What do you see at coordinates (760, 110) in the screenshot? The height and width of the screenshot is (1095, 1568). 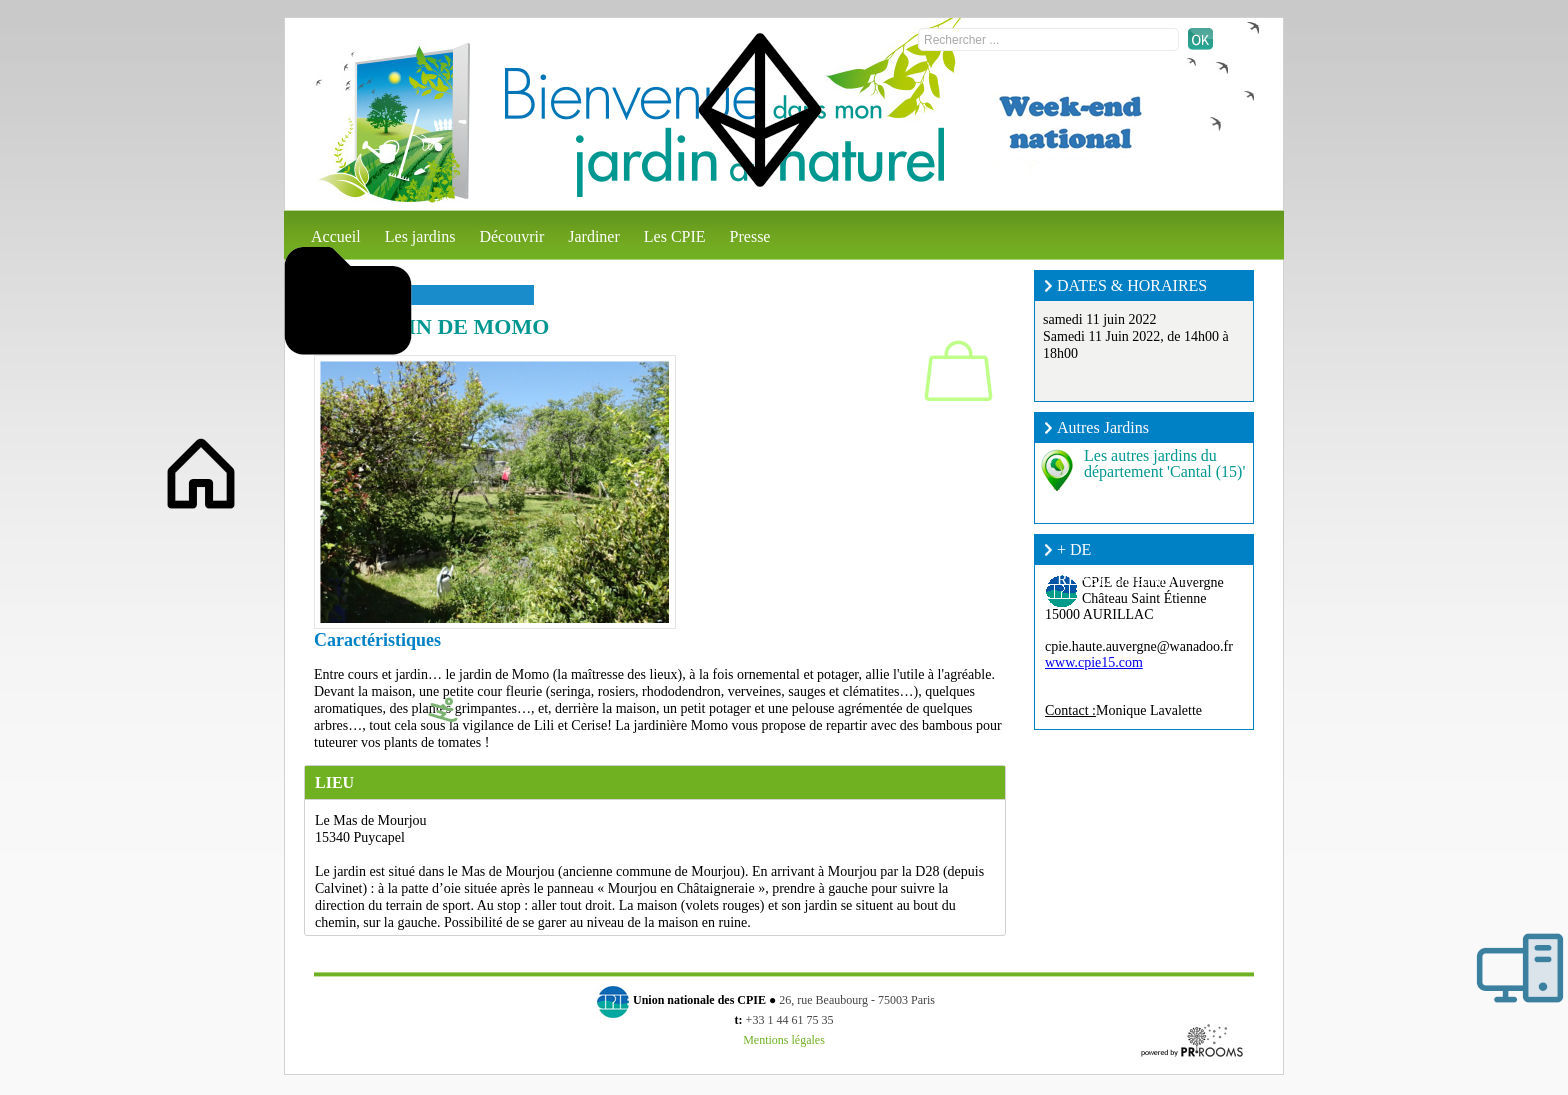 I see `view ethereum wallet or balance` at bounding box center [760, 110].